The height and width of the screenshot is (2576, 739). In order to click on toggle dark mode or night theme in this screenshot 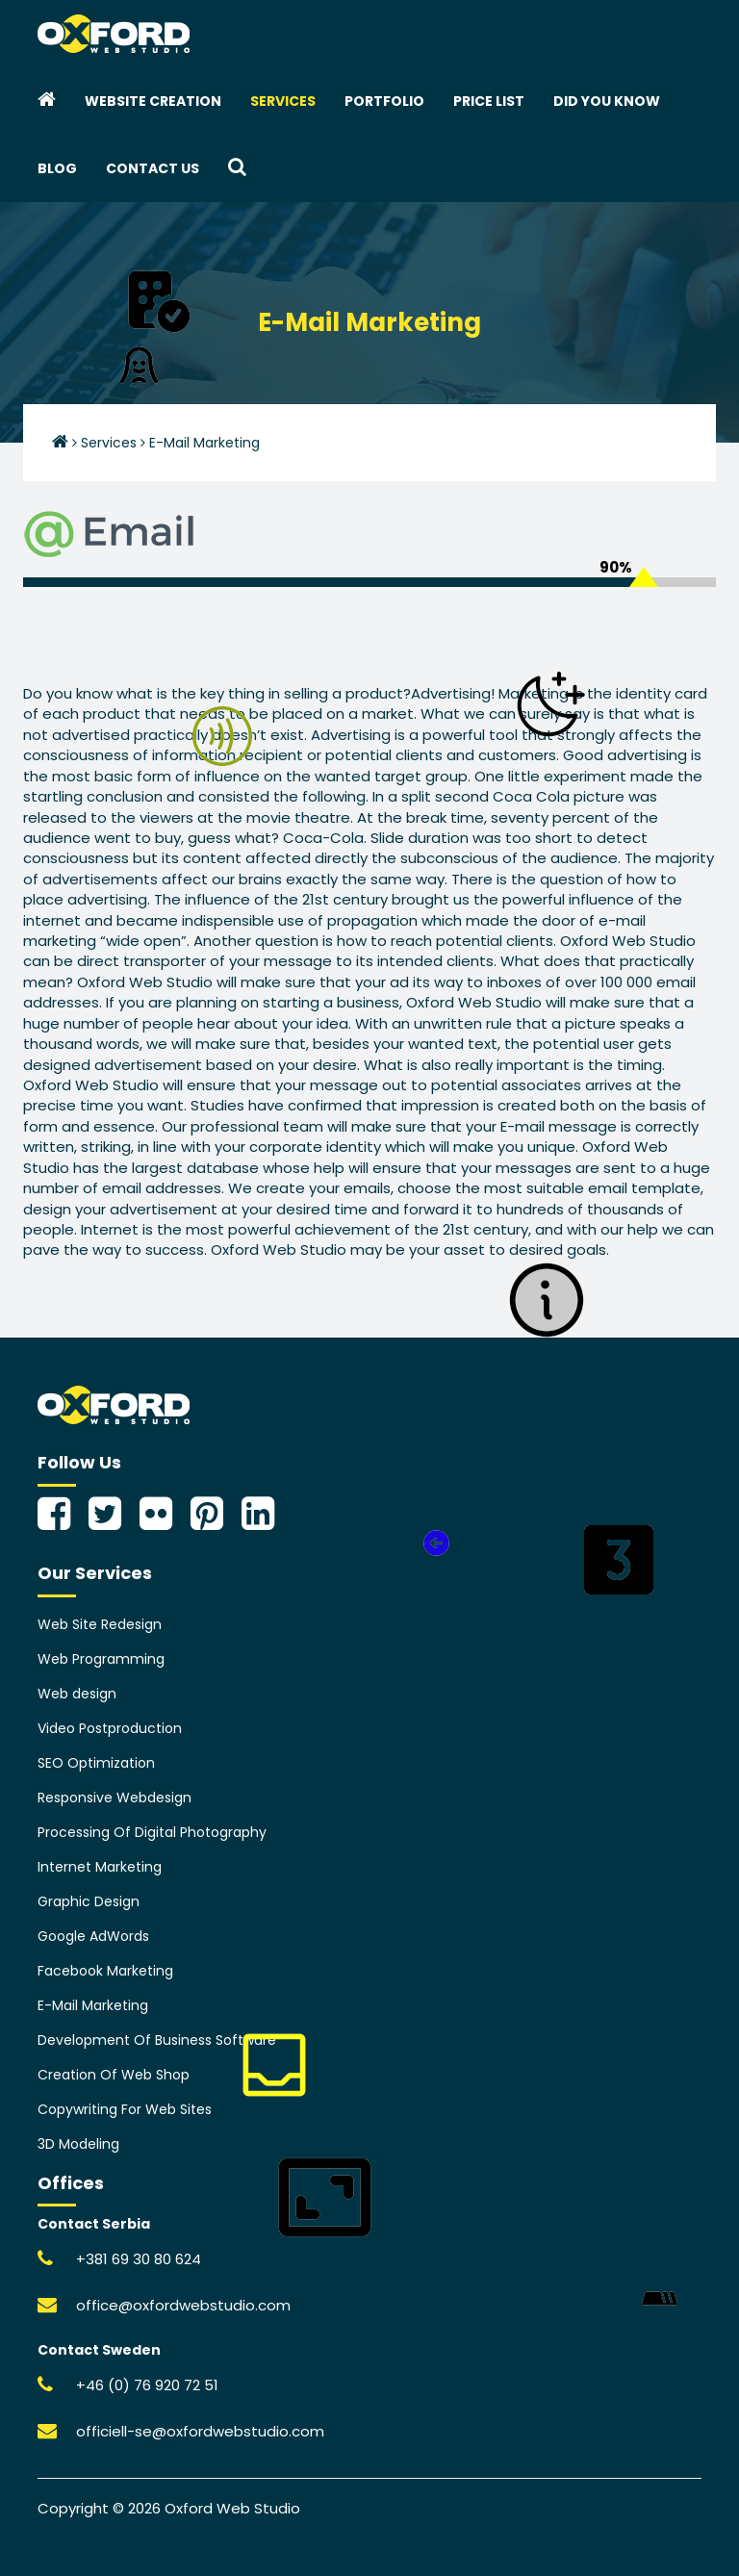, I will do `click(548, 705)`.